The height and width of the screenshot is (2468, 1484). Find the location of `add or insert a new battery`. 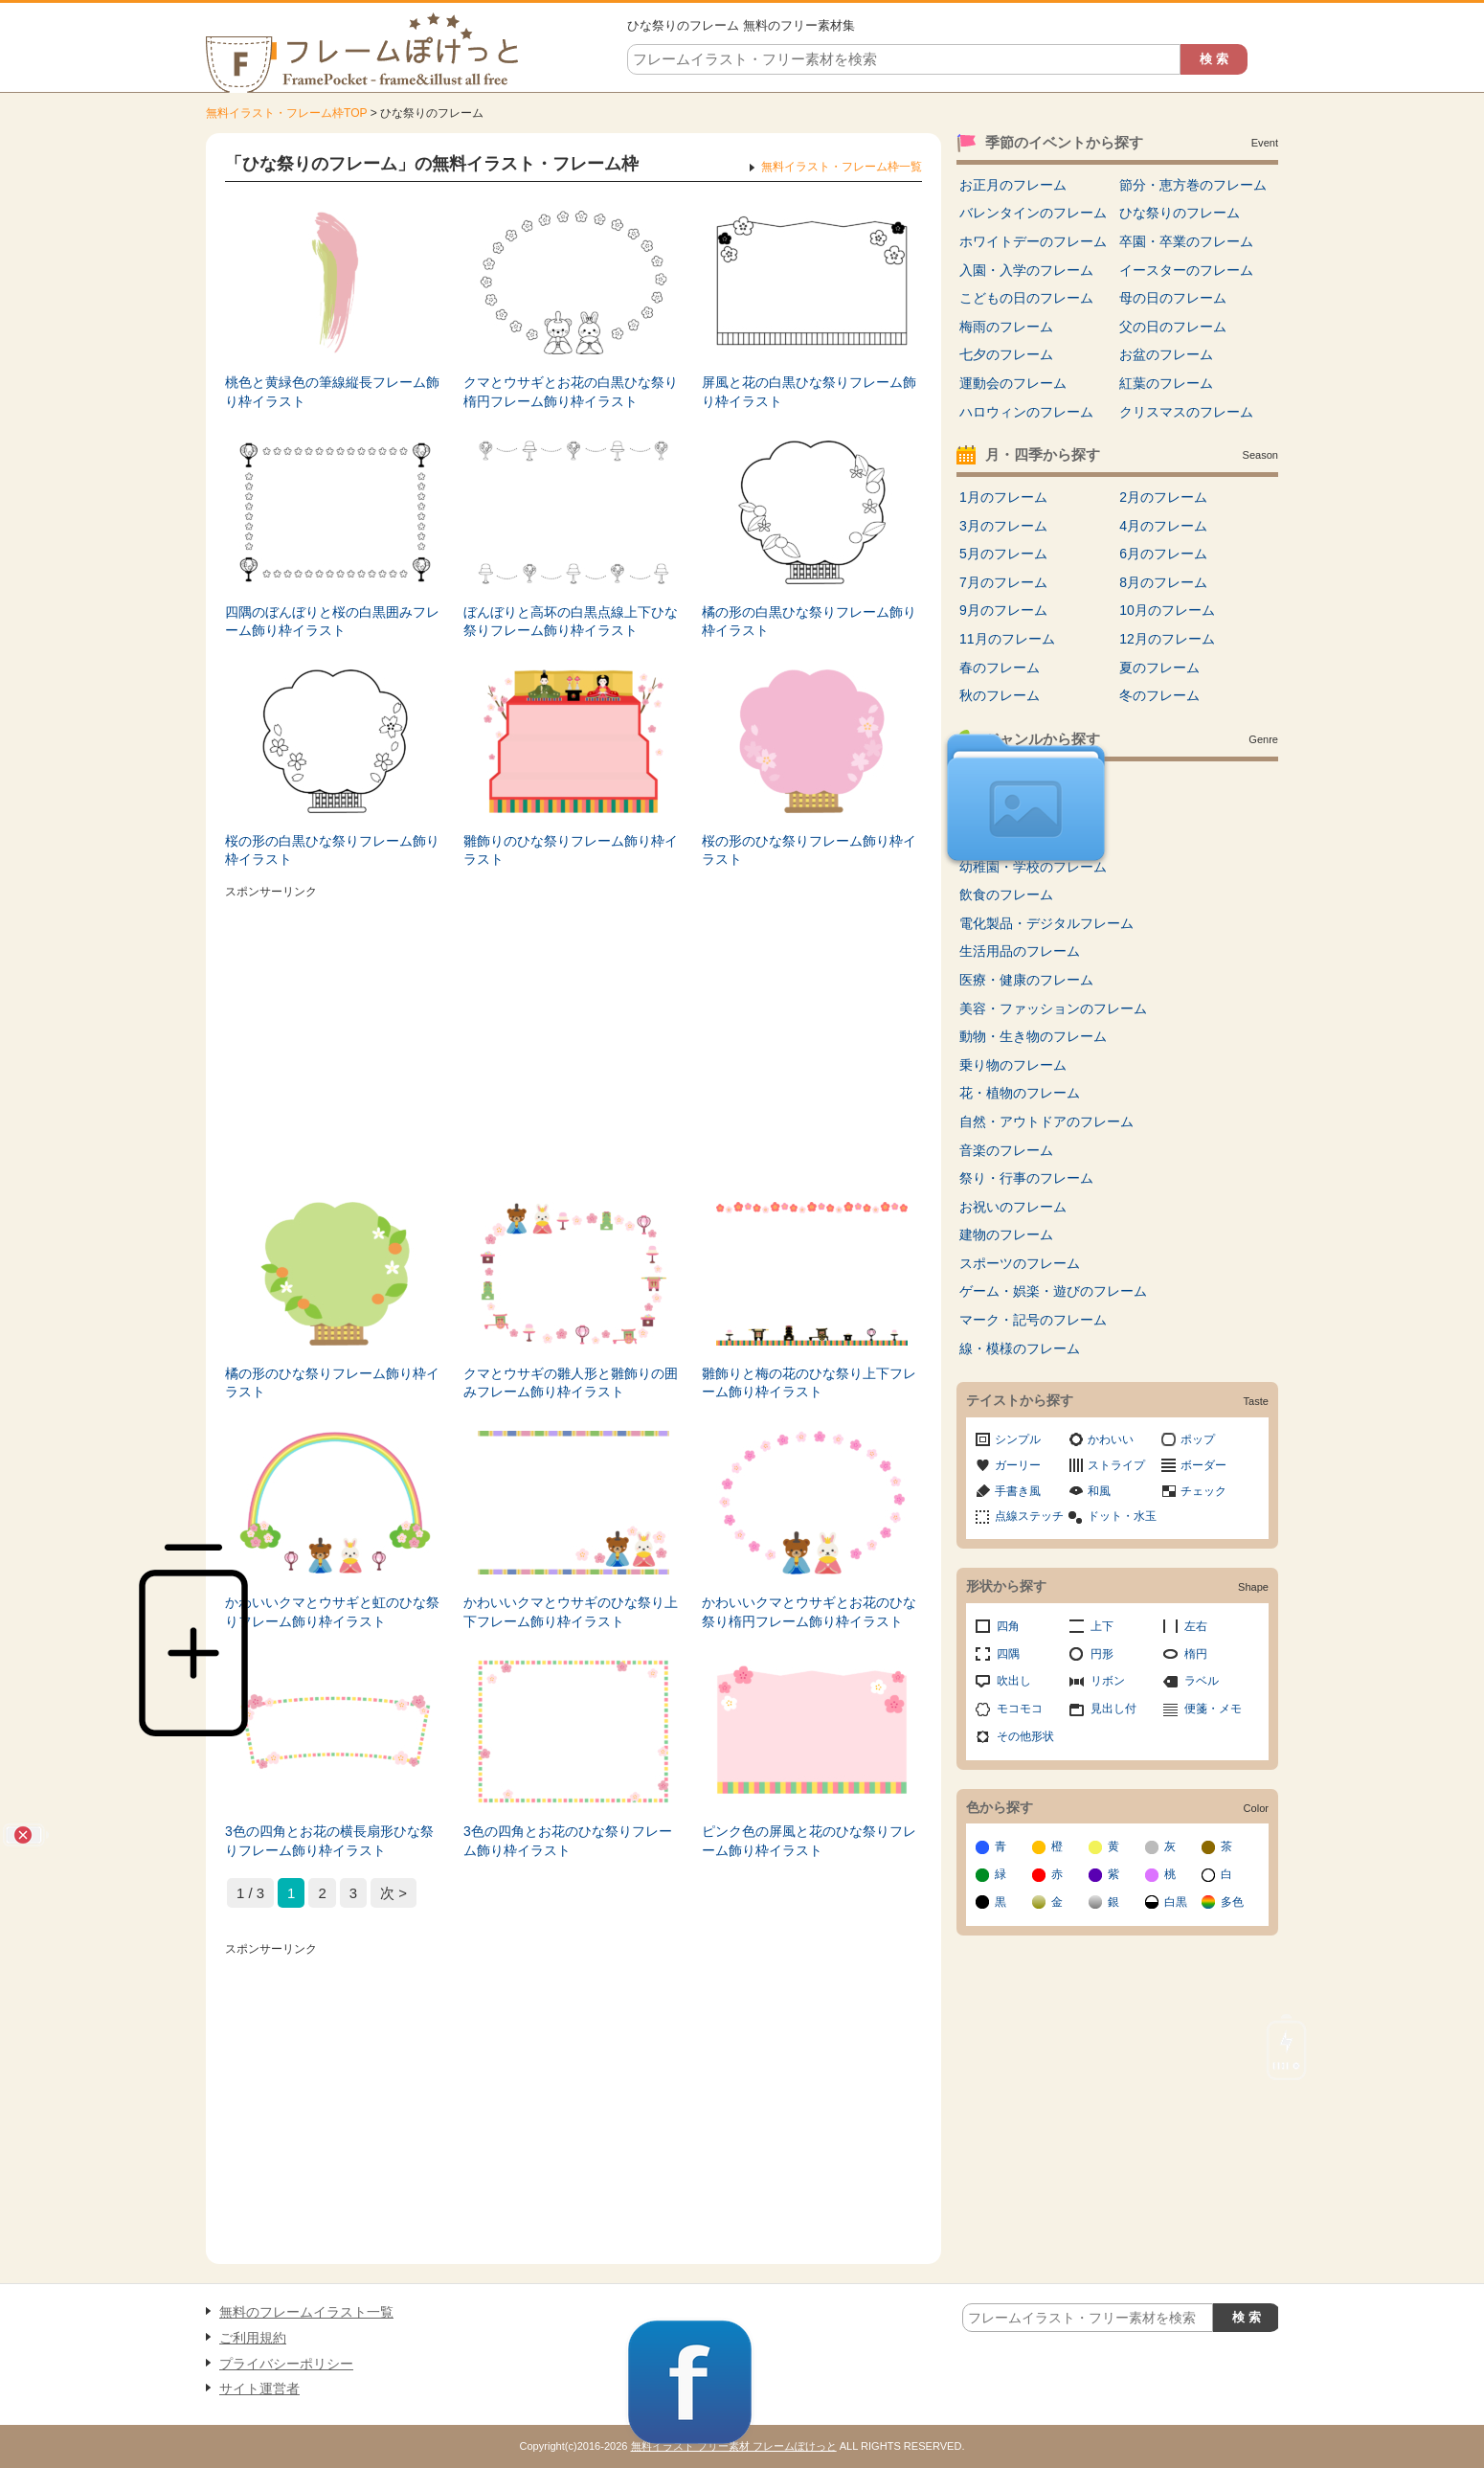

add or insert a new battery is located at coordinates (193, 1643).